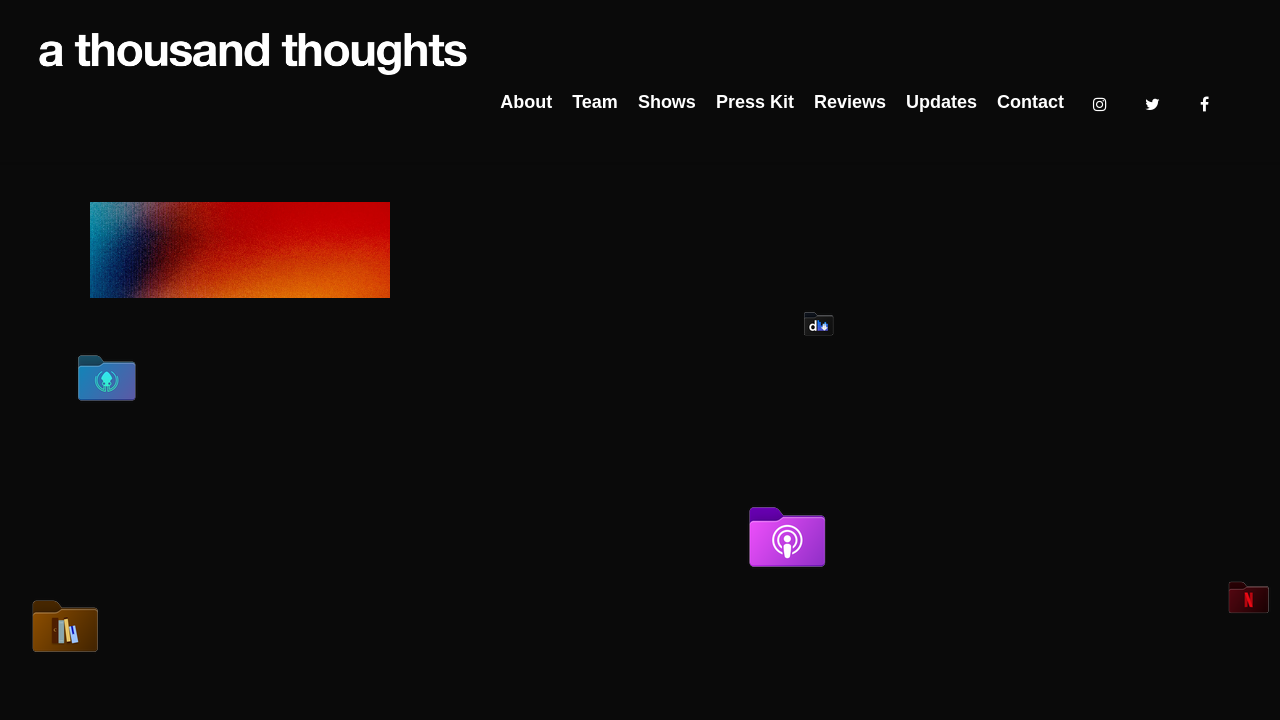 Image resolution: width=1280 pixels, height=720 pixels. I want to click on open folder containing GitKraken projects, so click(106, 379).